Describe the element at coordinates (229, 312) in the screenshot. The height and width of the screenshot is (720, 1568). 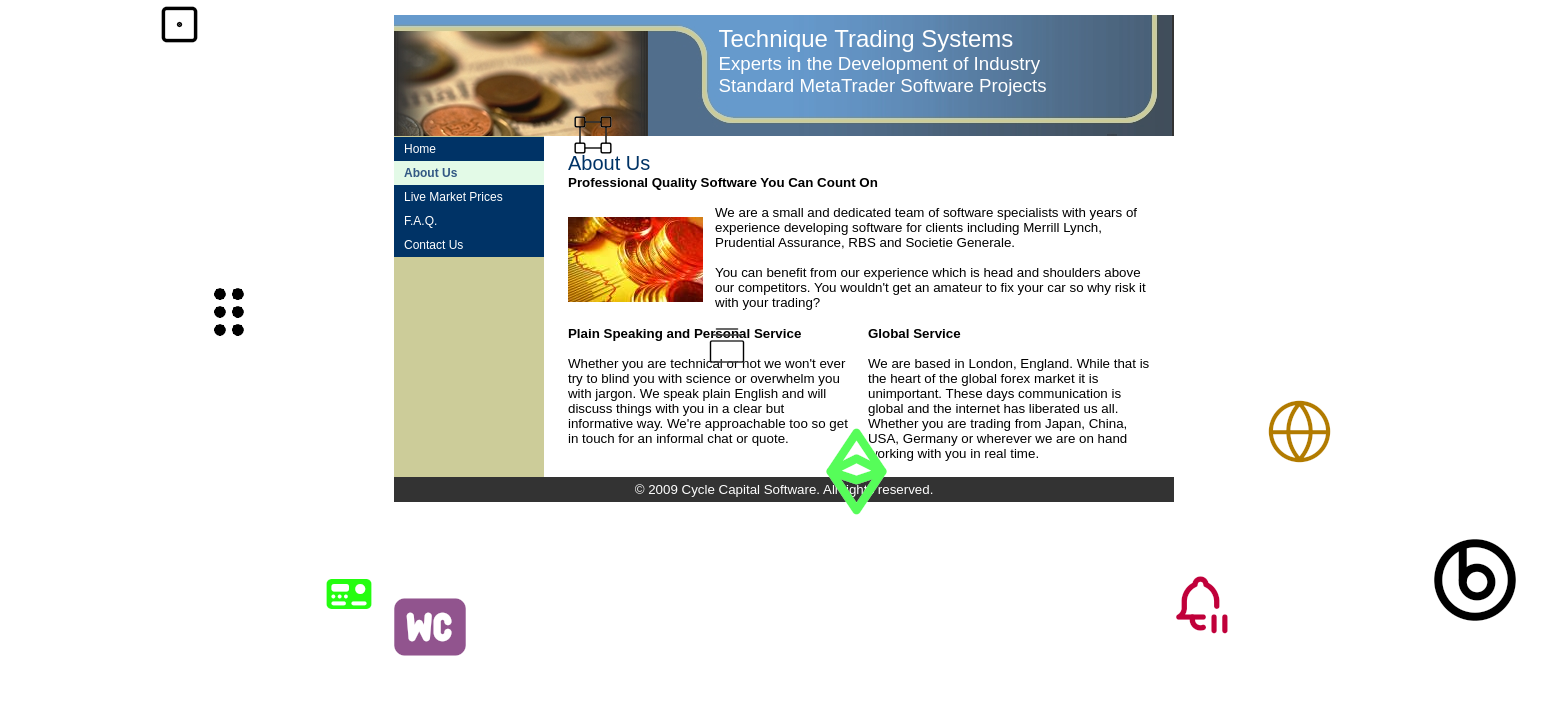
I see `drag to reorder this item` at that location.